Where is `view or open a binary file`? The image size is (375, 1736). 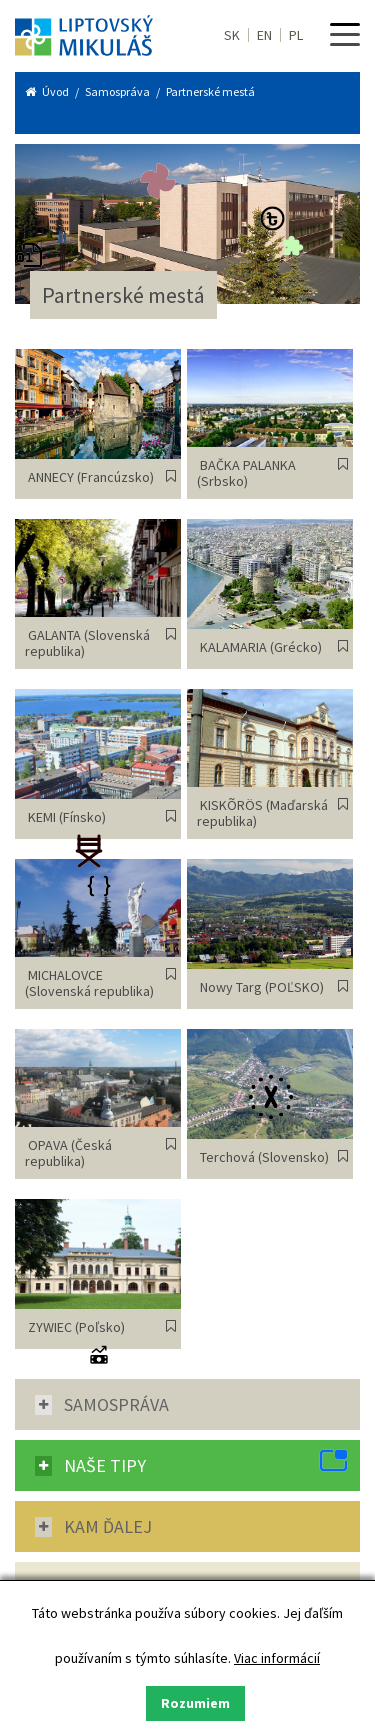 view or open a binary file is located at coordinates (29, 256).